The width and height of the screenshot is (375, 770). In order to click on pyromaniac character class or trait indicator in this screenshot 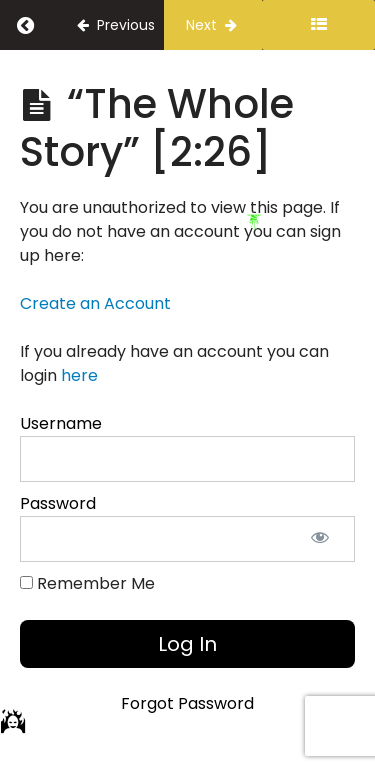, I will do `click(13, 721)`.